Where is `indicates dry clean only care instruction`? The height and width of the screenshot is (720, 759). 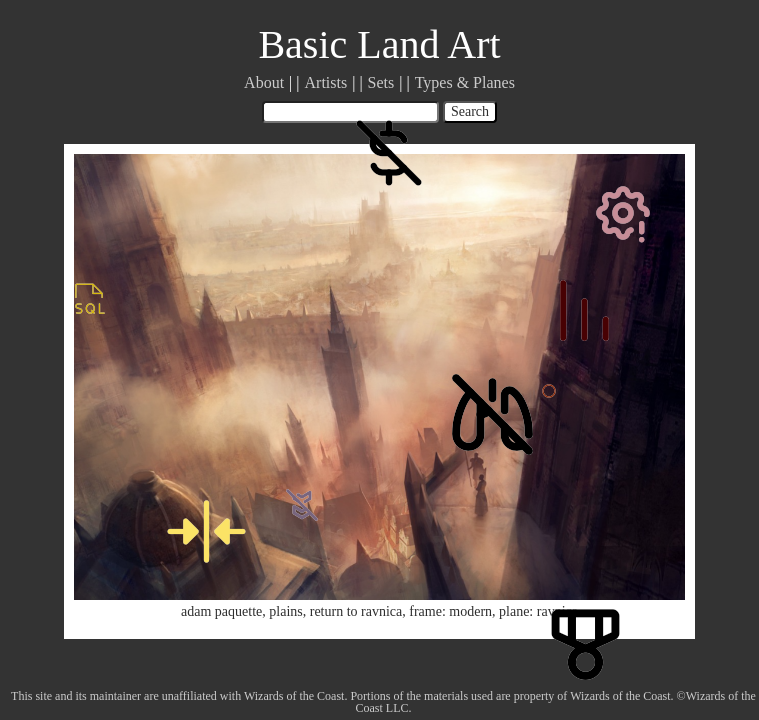
indicates dry clean only care instruction is located at coordinates (549, 391).